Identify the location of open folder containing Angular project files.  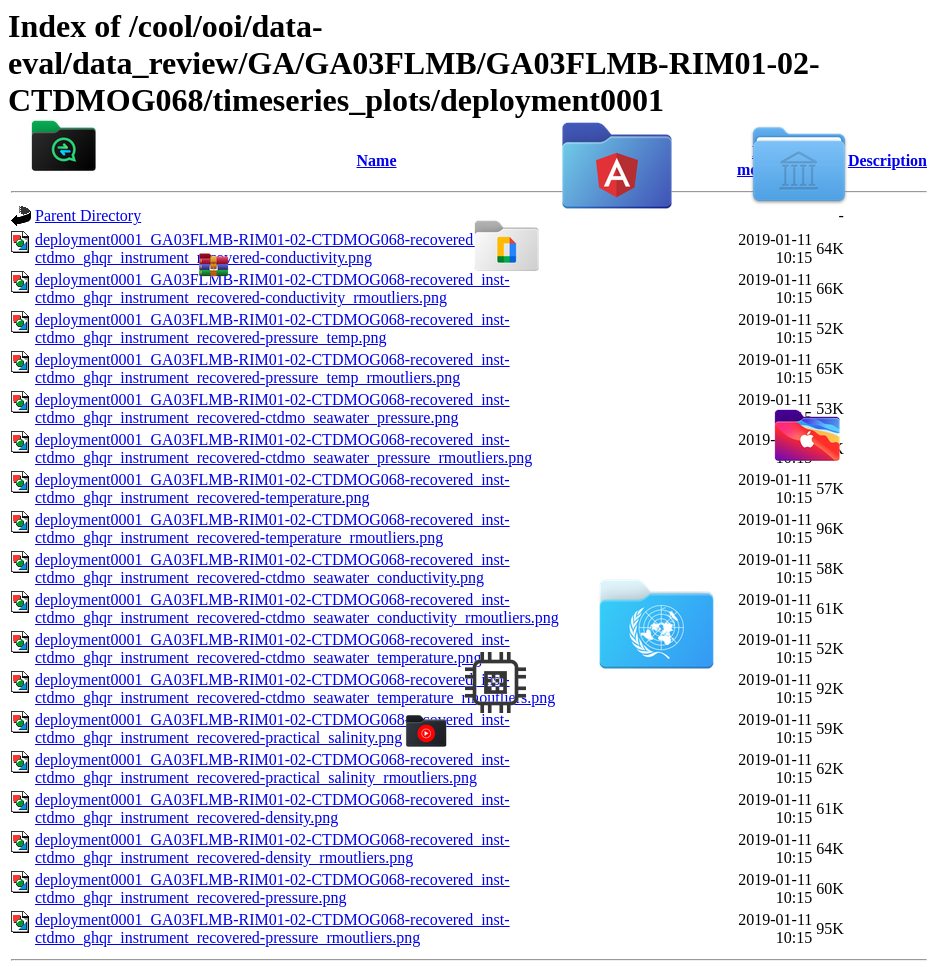
(616, 168).